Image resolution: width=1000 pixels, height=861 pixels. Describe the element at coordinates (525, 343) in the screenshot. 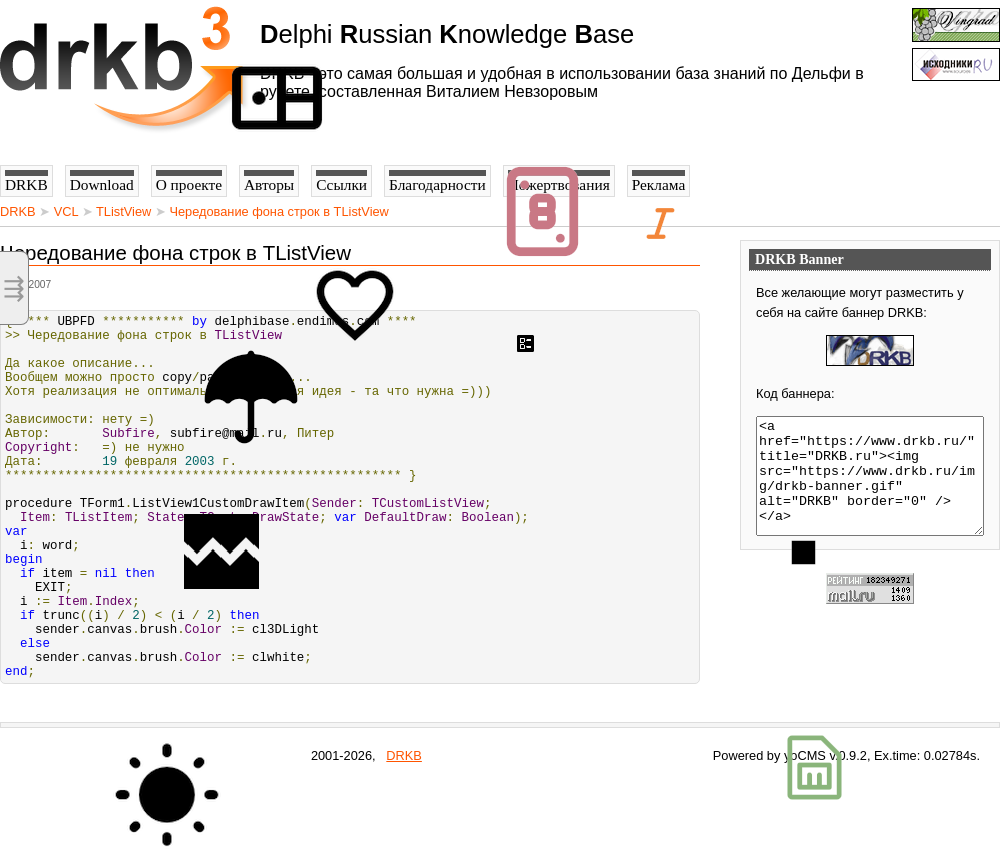

I see `view ballot or voting options` at that location.